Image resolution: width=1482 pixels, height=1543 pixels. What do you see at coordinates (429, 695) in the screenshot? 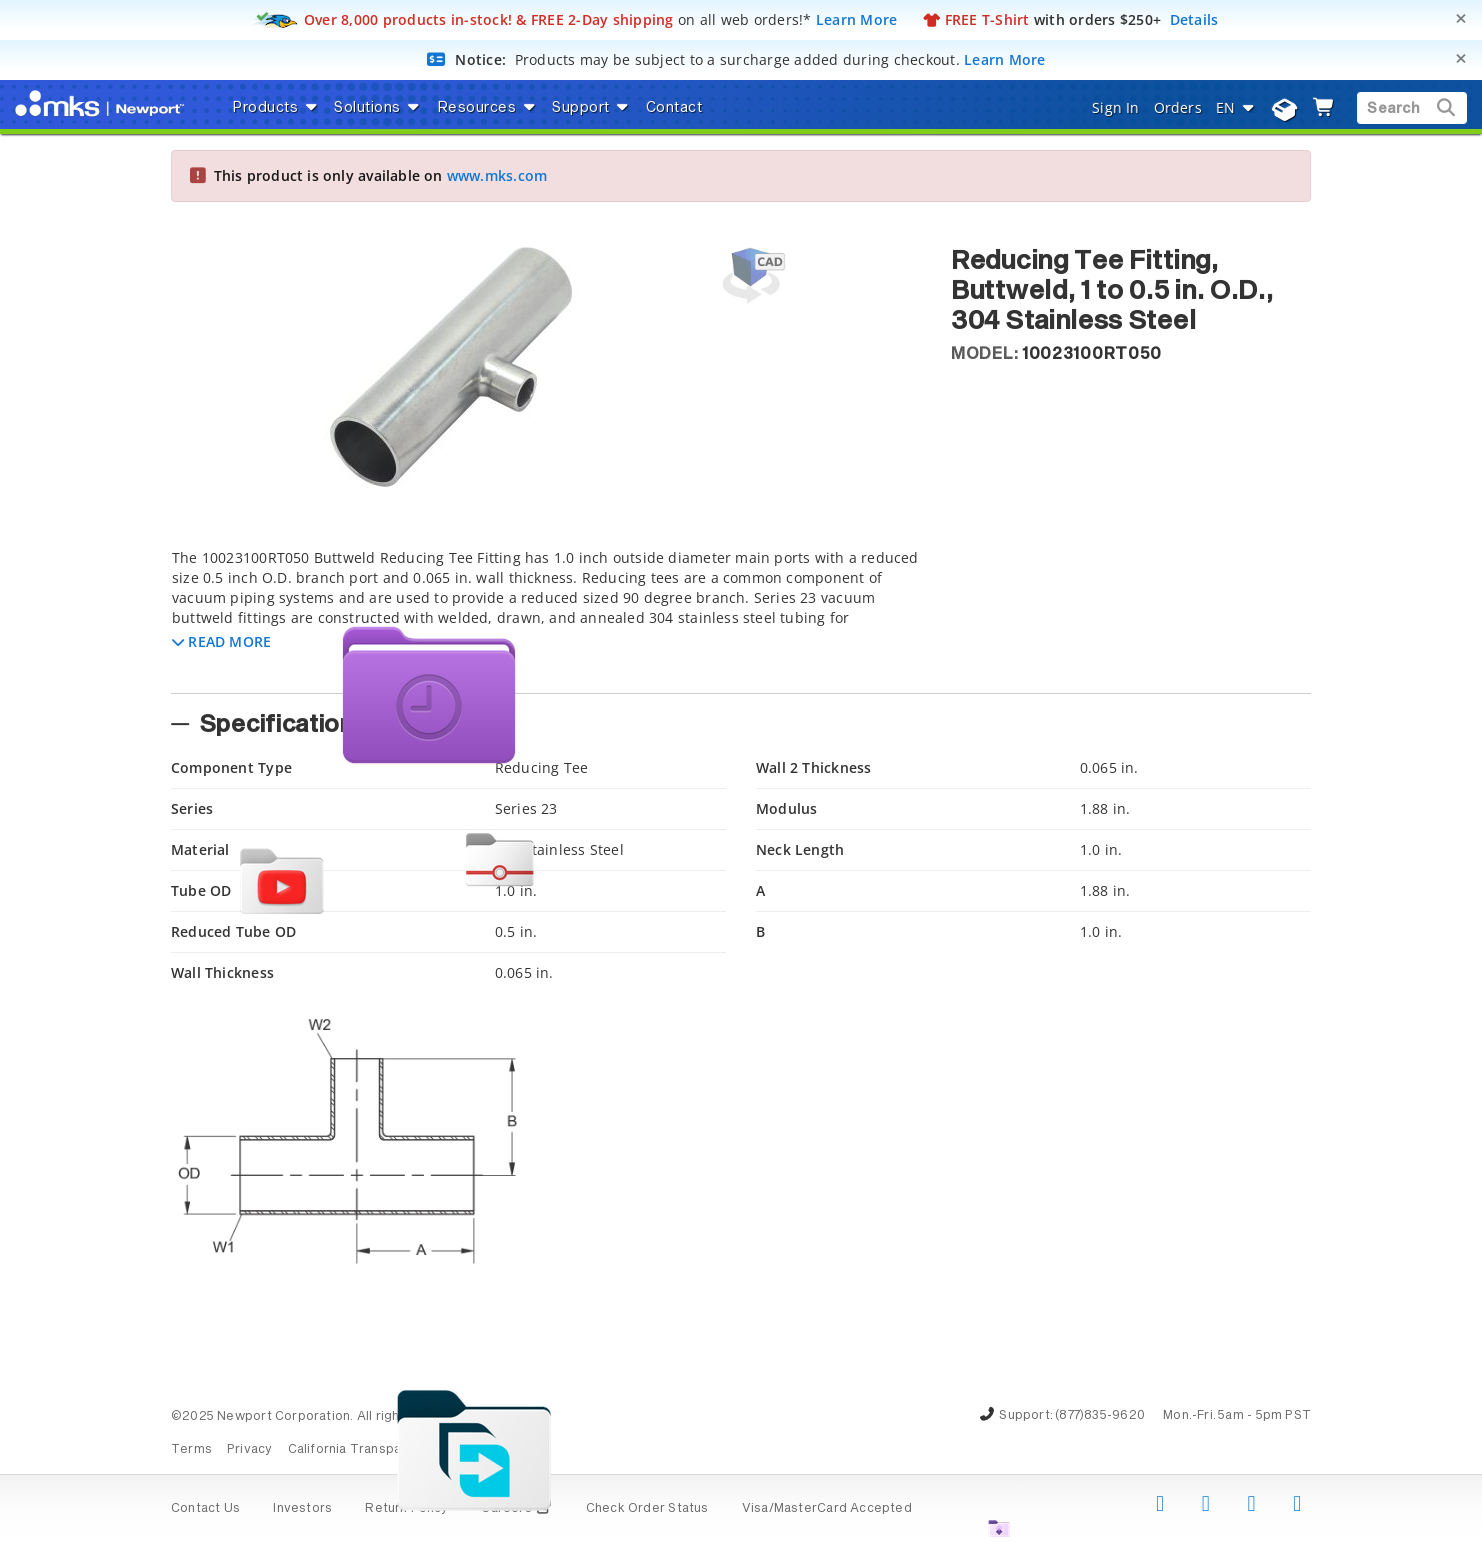
I see `access temporary files folder` at bounding box center [429, 695].